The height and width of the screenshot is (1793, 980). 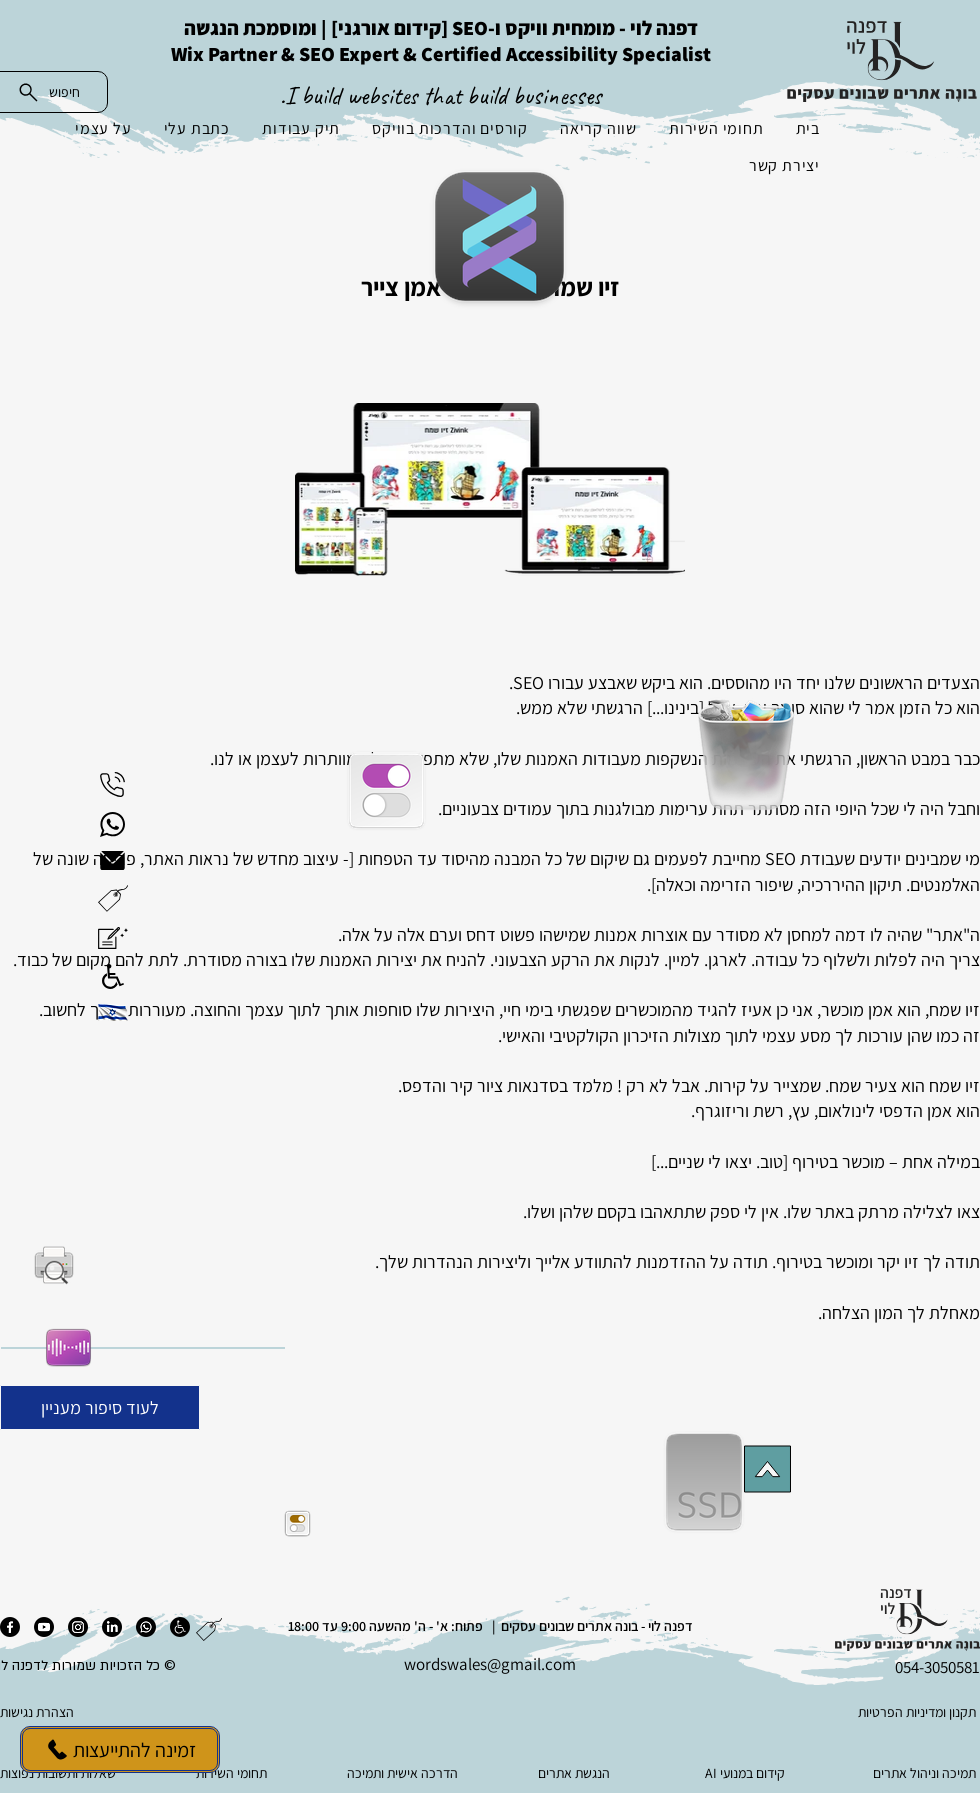 I want to click on open the sound recorder app, so click(x=68, y=1347).